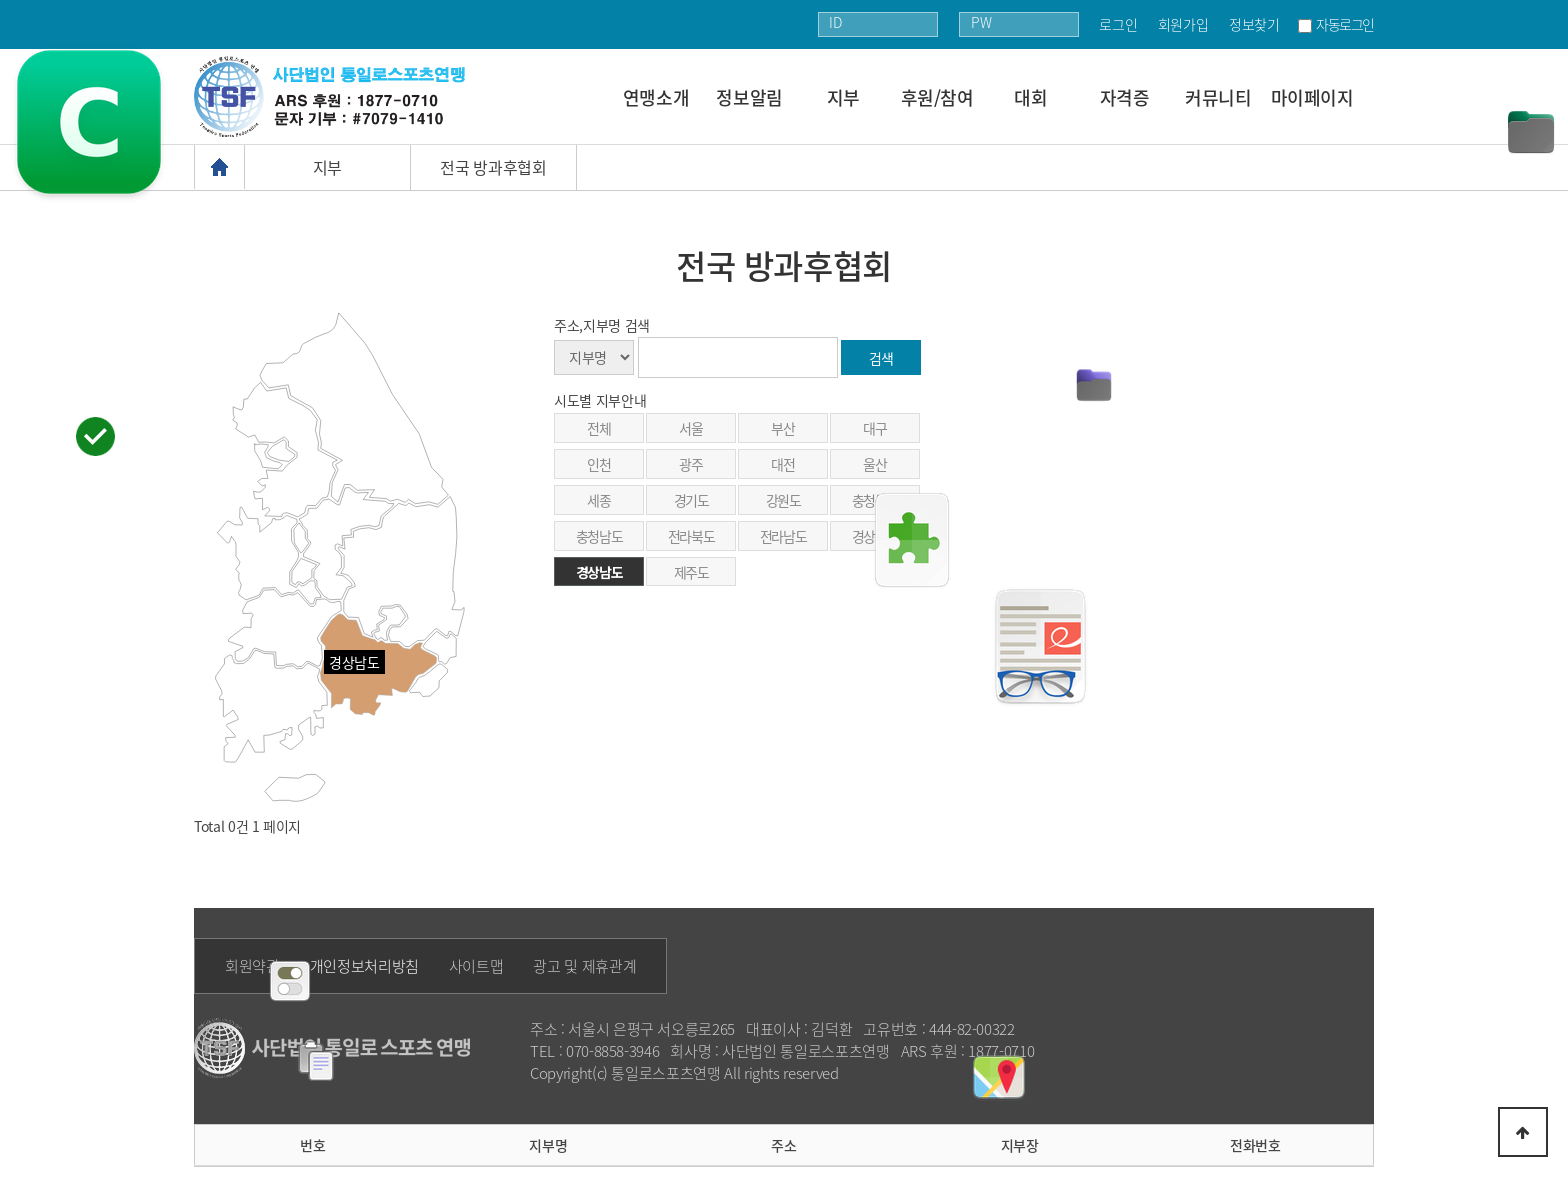  What do you see at coordinates (999, 1077) in the screenshot?
I see `open gnome maps application` at bounding box center [999, 1077].